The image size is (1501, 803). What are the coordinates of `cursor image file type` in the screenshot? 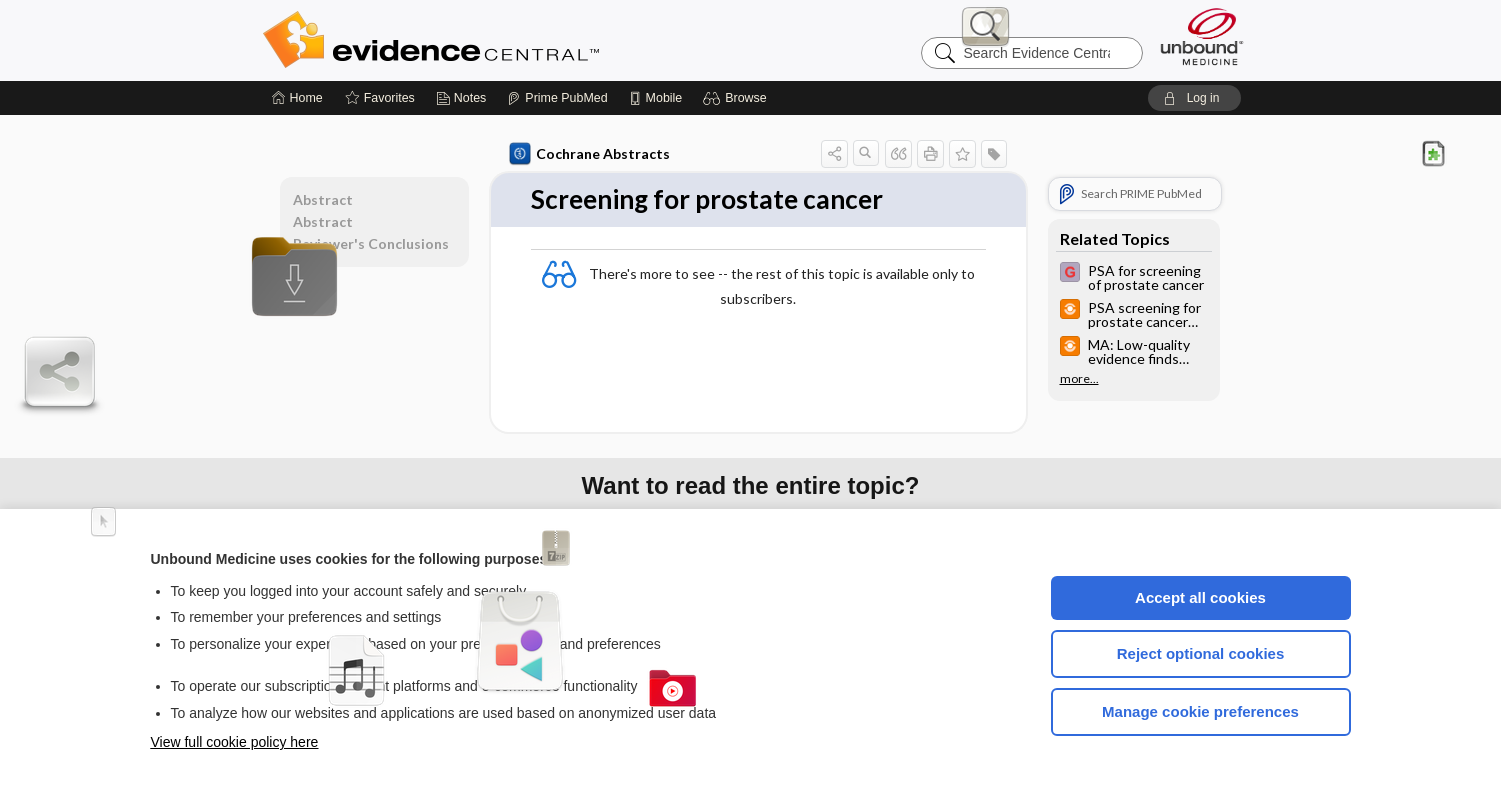 It's located at (103, 521).